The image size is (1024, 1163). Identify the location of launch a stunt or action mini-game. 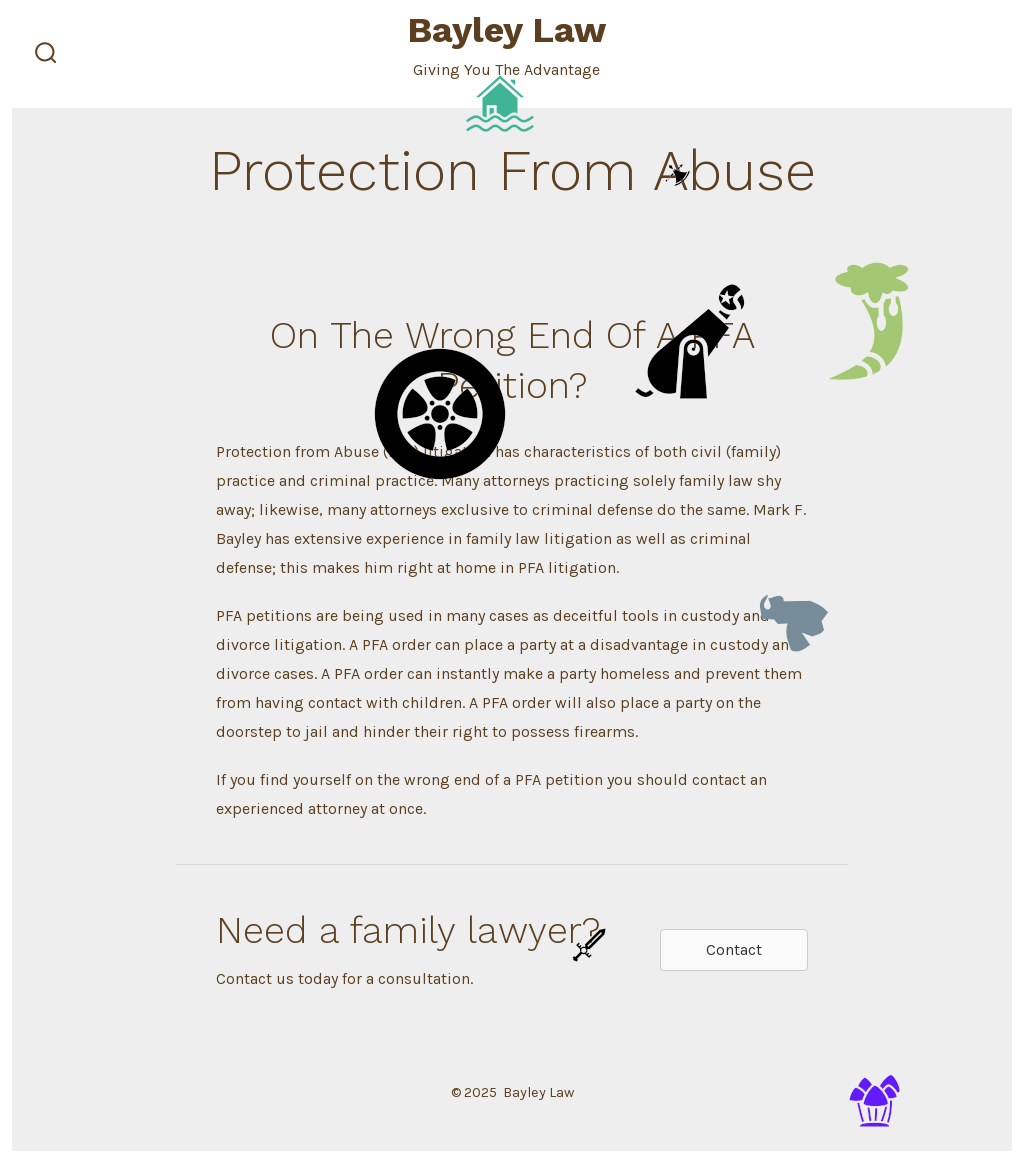
(693, 341).